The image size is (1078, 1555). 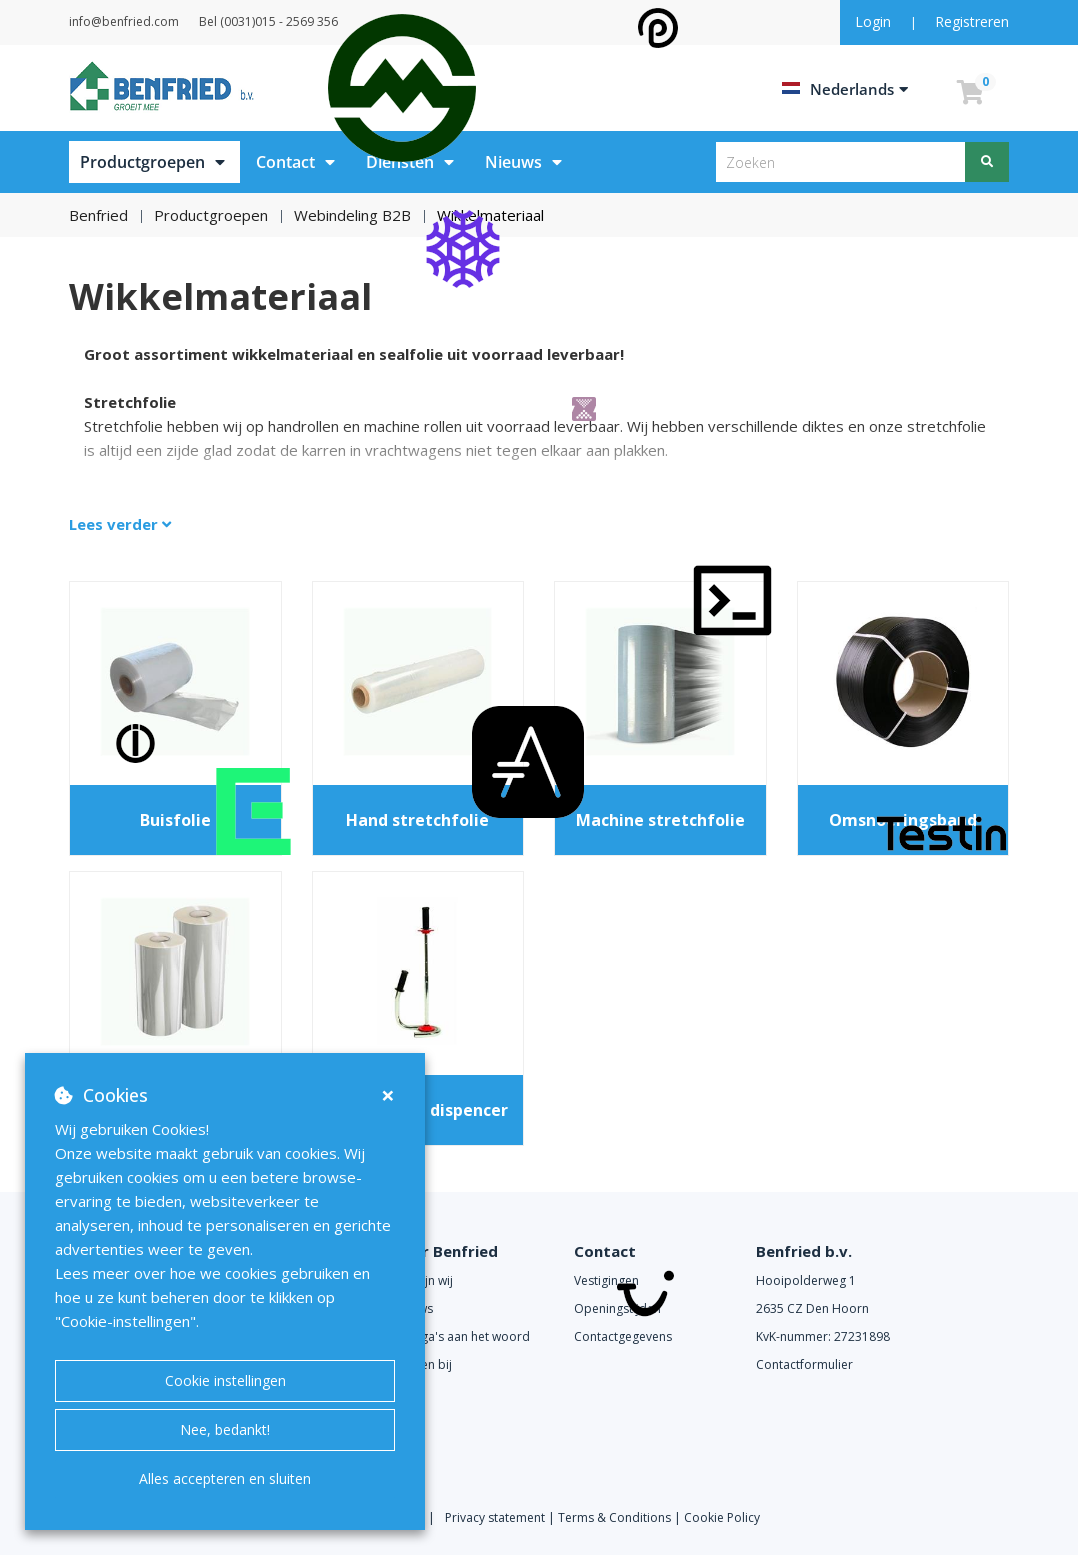 I want to click on Square Enix company logo, so click(x=253, y=811).